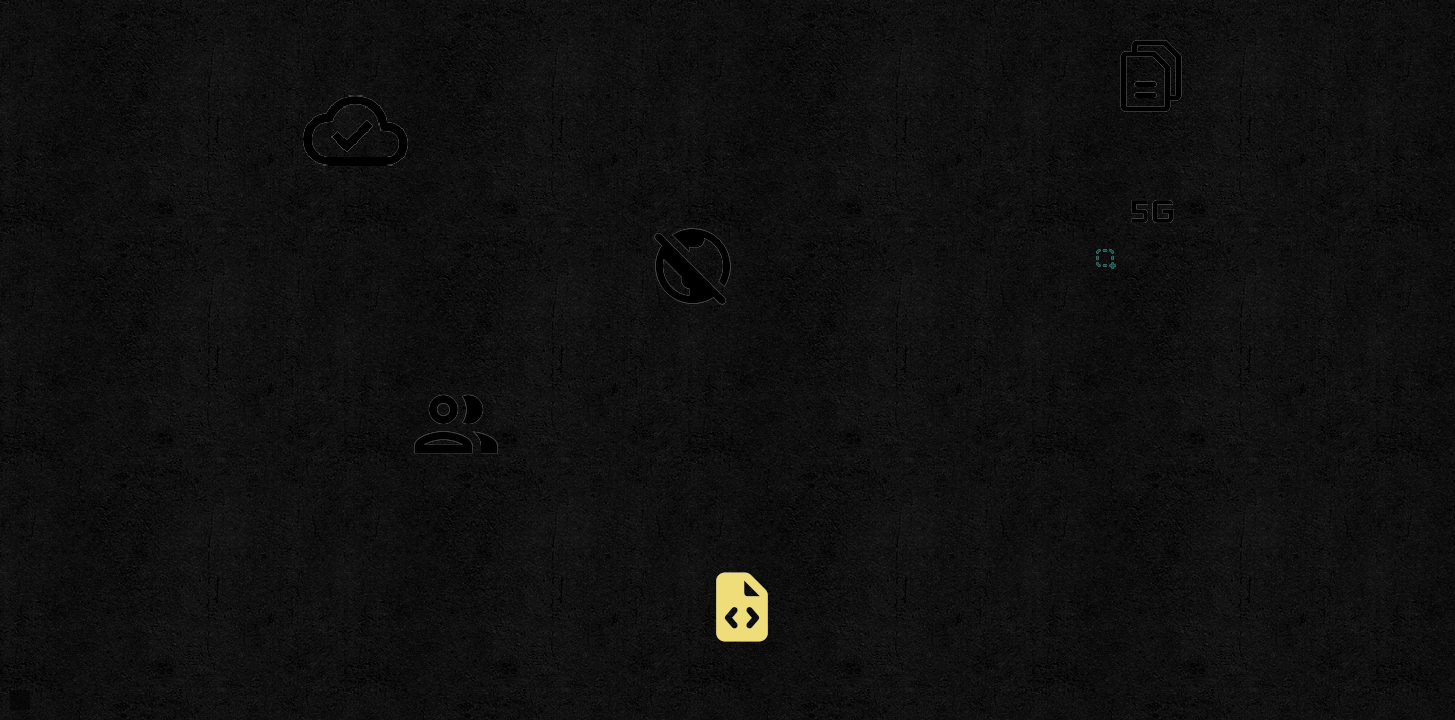  What do you see at coordinates (355, 130) in the screenshot?
I see `file successfully uploaded to cloud` at bounding box center [355, 130].